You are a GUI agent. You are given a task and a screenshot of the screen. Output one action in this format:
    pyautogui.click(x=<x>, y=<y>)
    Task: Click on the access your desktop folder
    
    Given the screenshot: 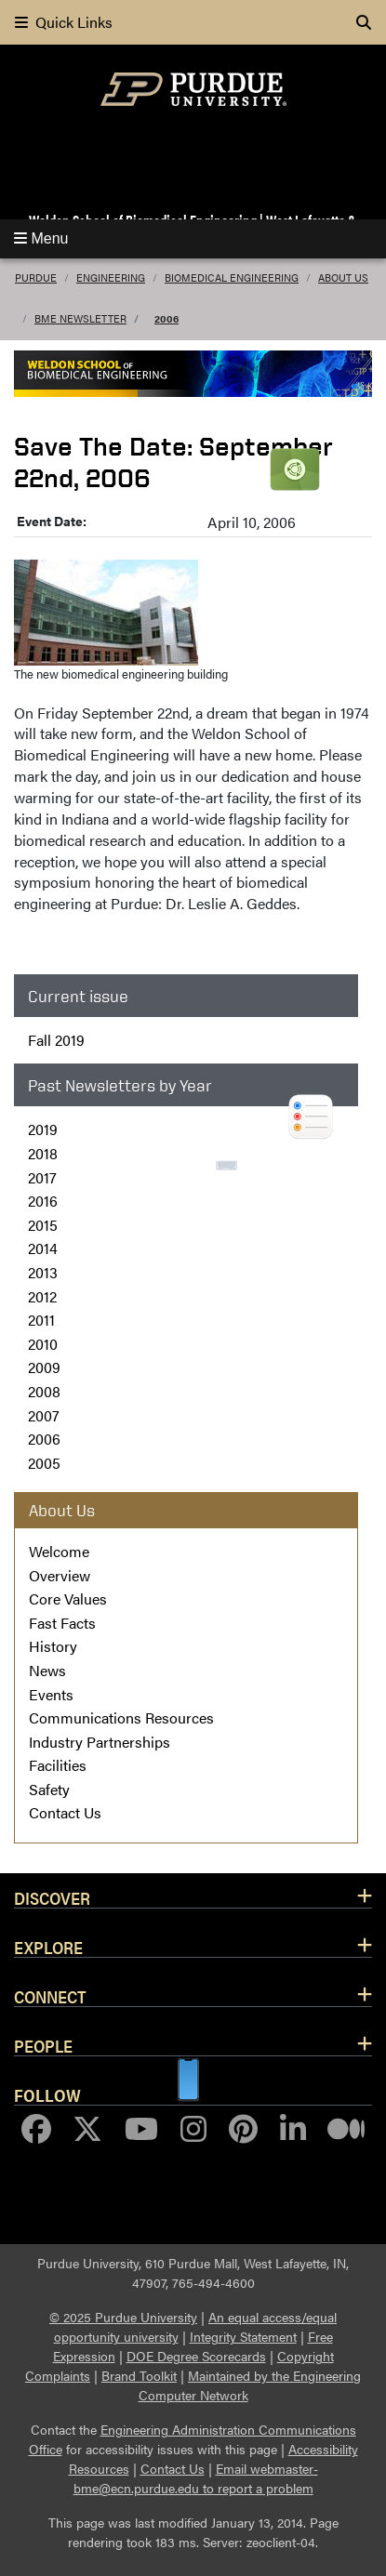 What is the action you would take?
    pyautogui.click(x=295, y=468)
    